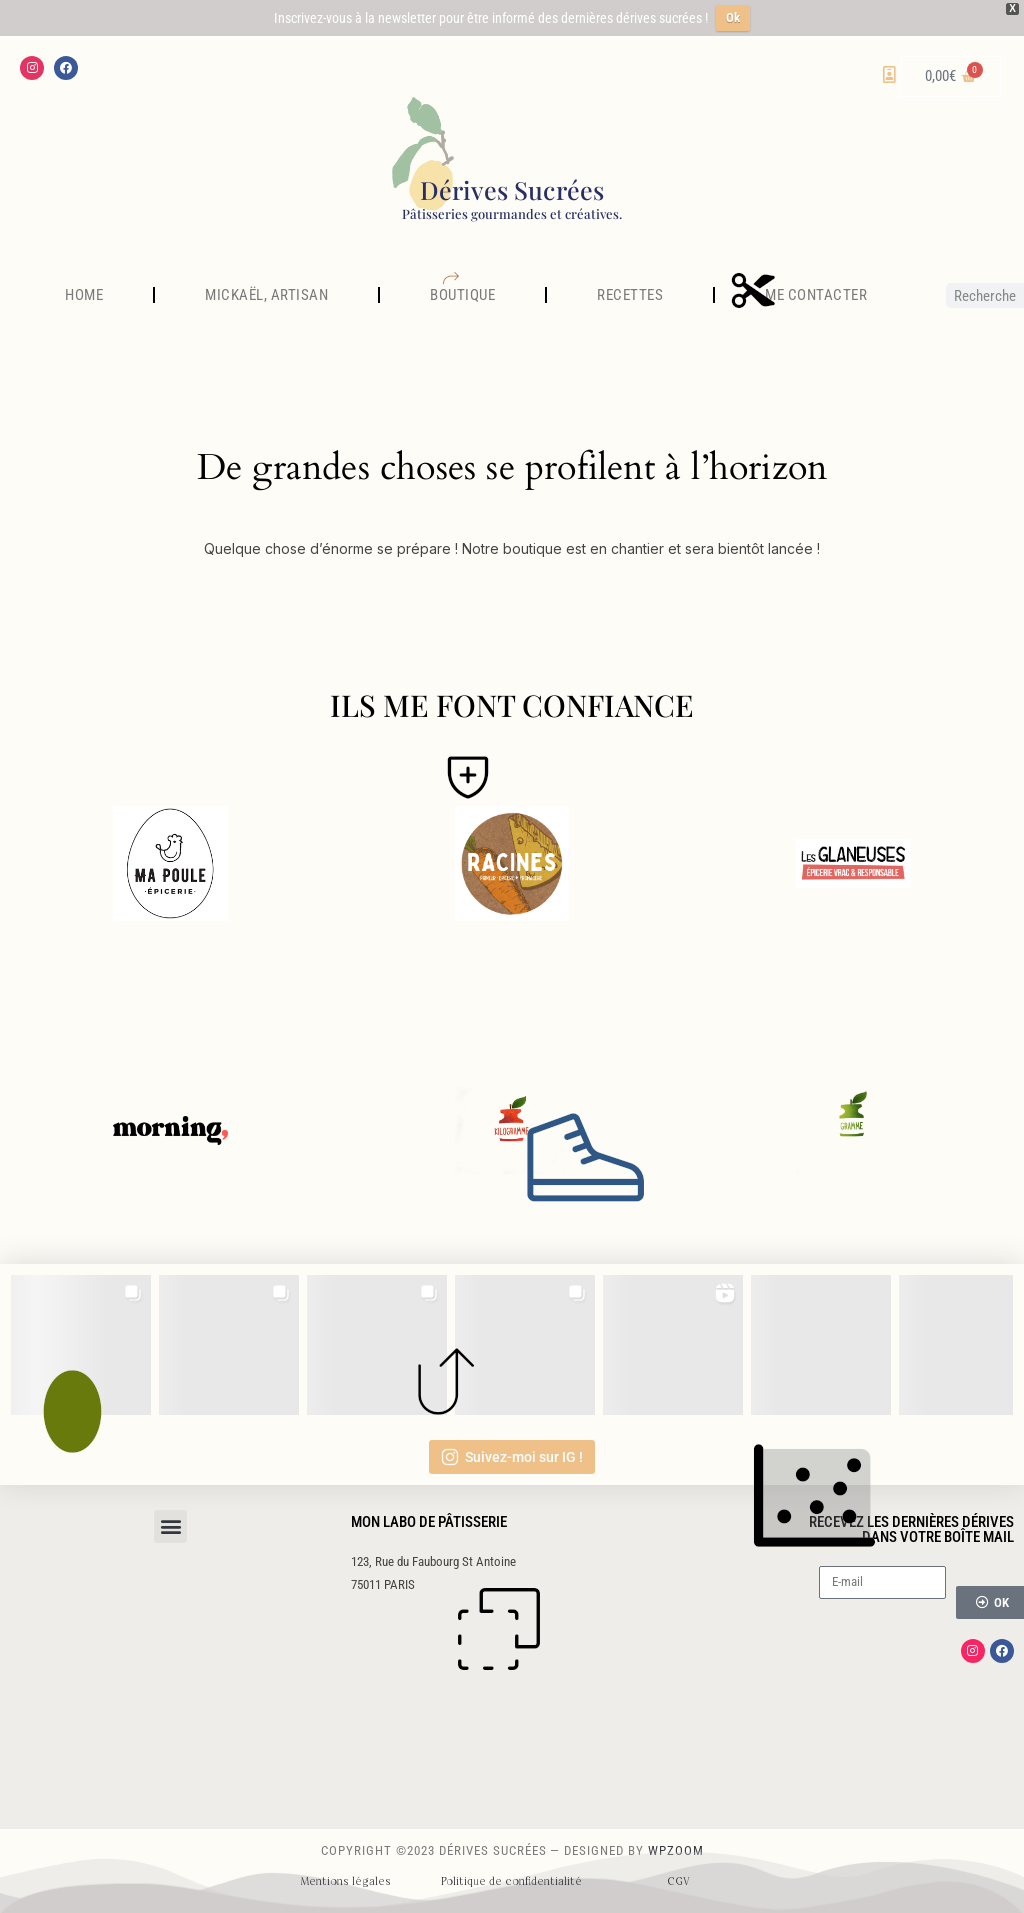 This screenshot has width=1024, height=1913. Describe the element at coordinates (814, 1495) in the screenshot. I see `view scatter plot data visualization` at that location.